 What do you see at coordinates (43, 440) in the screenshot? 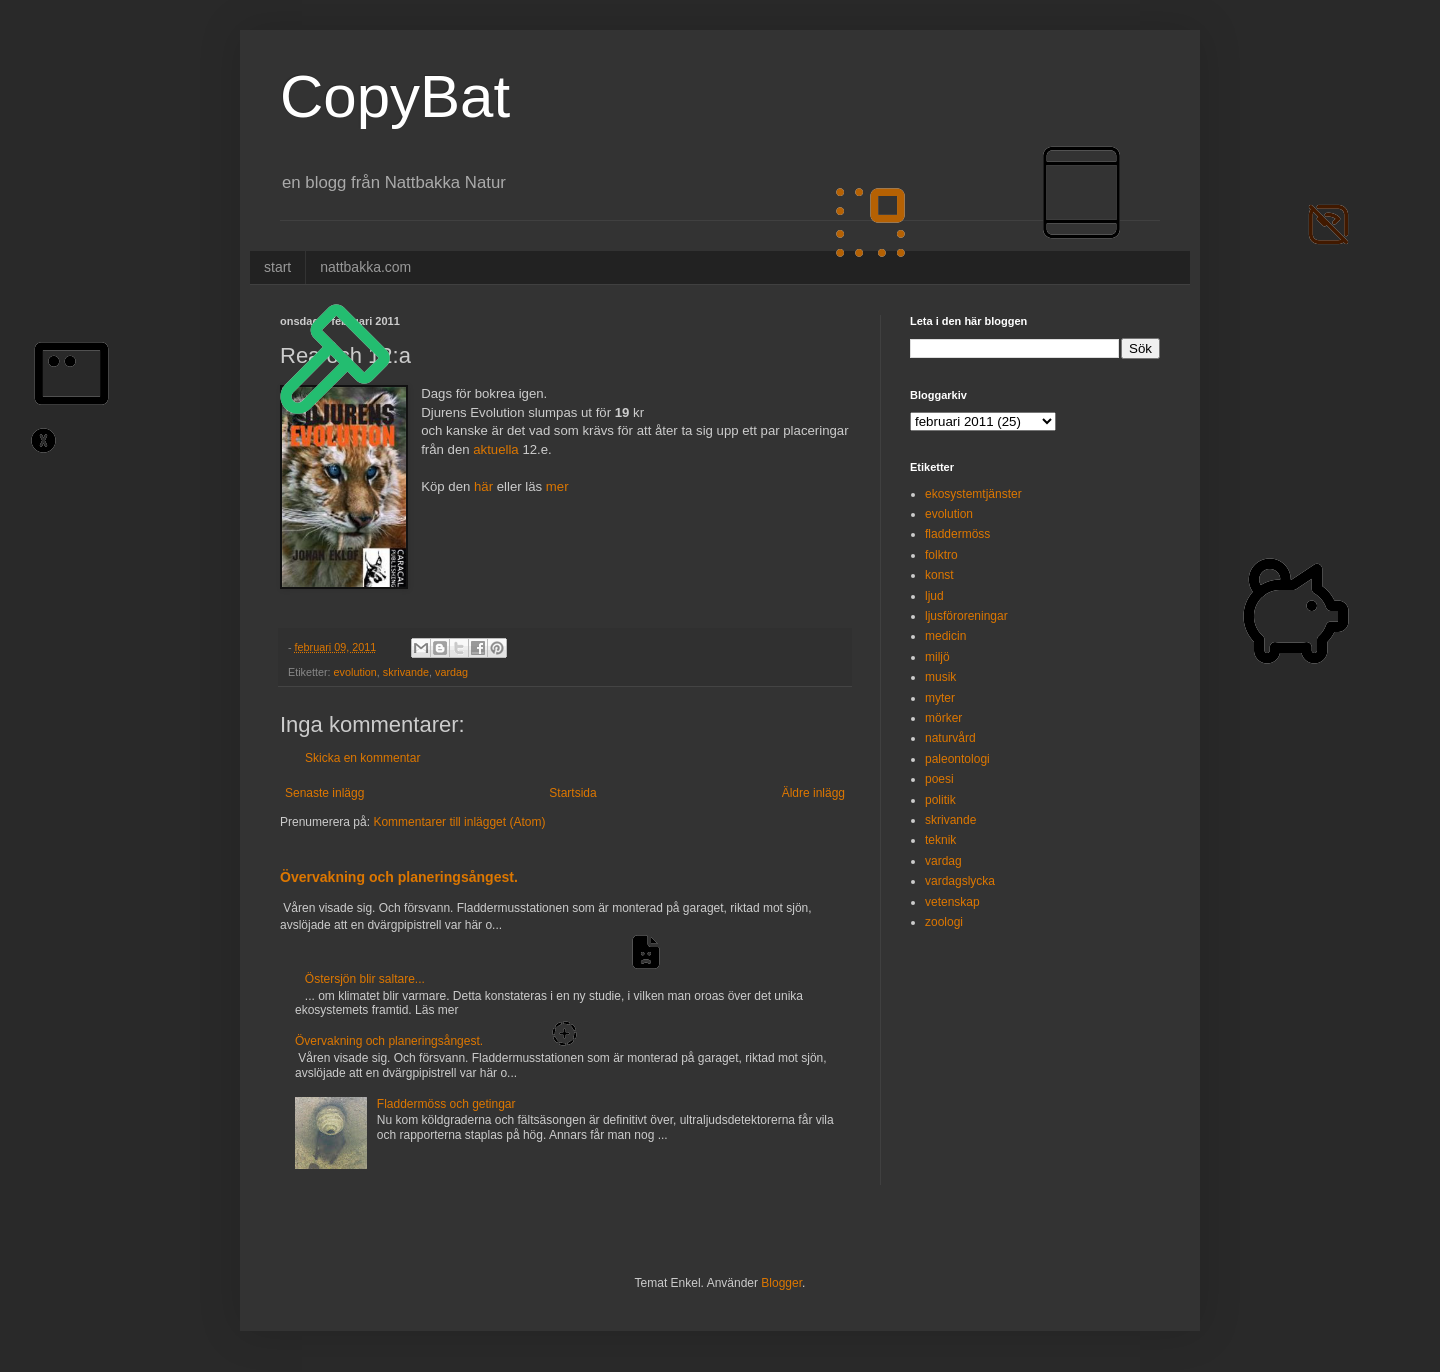
I see `close or dismiss a dialog` at bounding box center [43, 440].